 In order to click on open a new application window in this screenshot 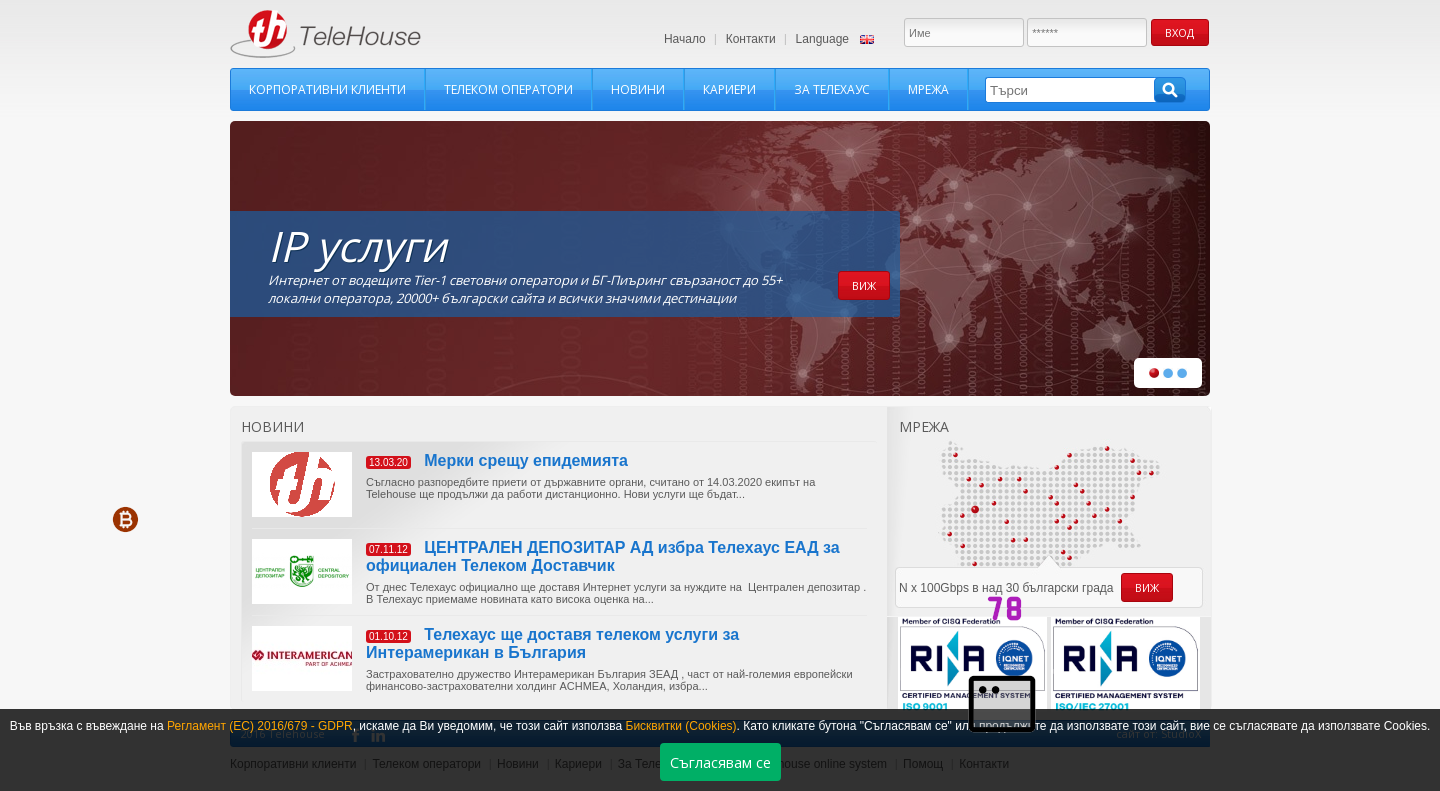, I will do `click(1002, 704)`.